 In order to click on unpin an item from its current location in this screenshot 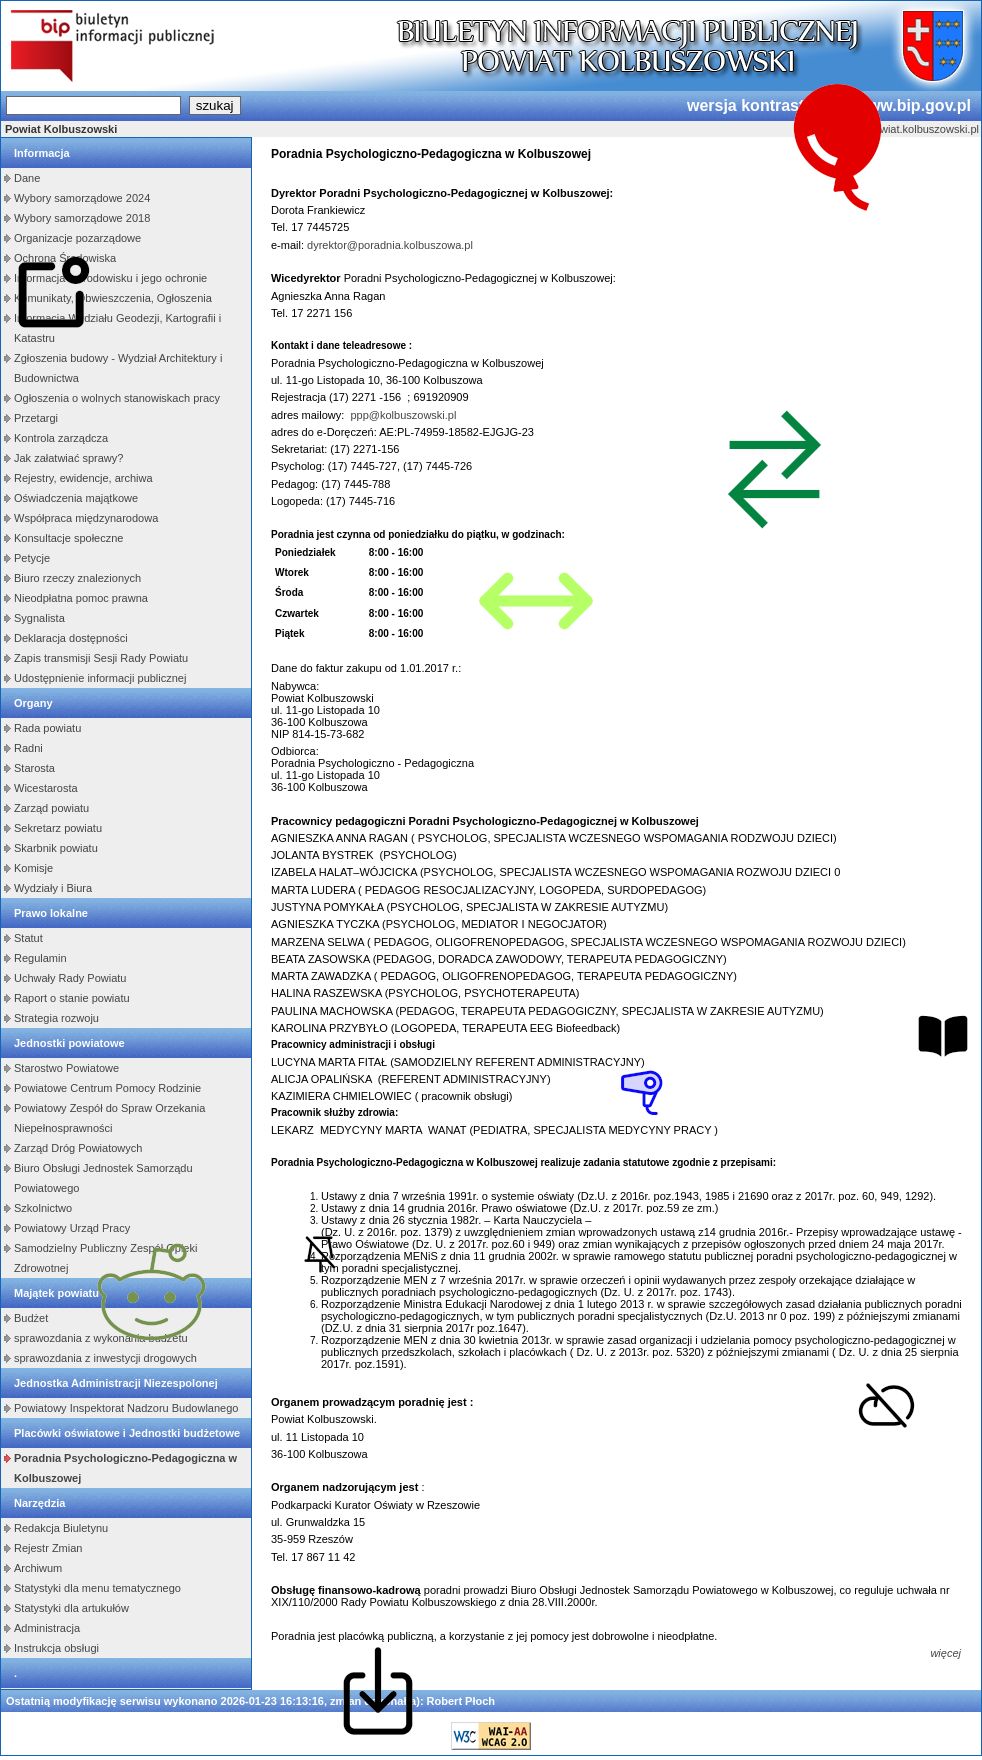, I will do `click(320, 1252)`.